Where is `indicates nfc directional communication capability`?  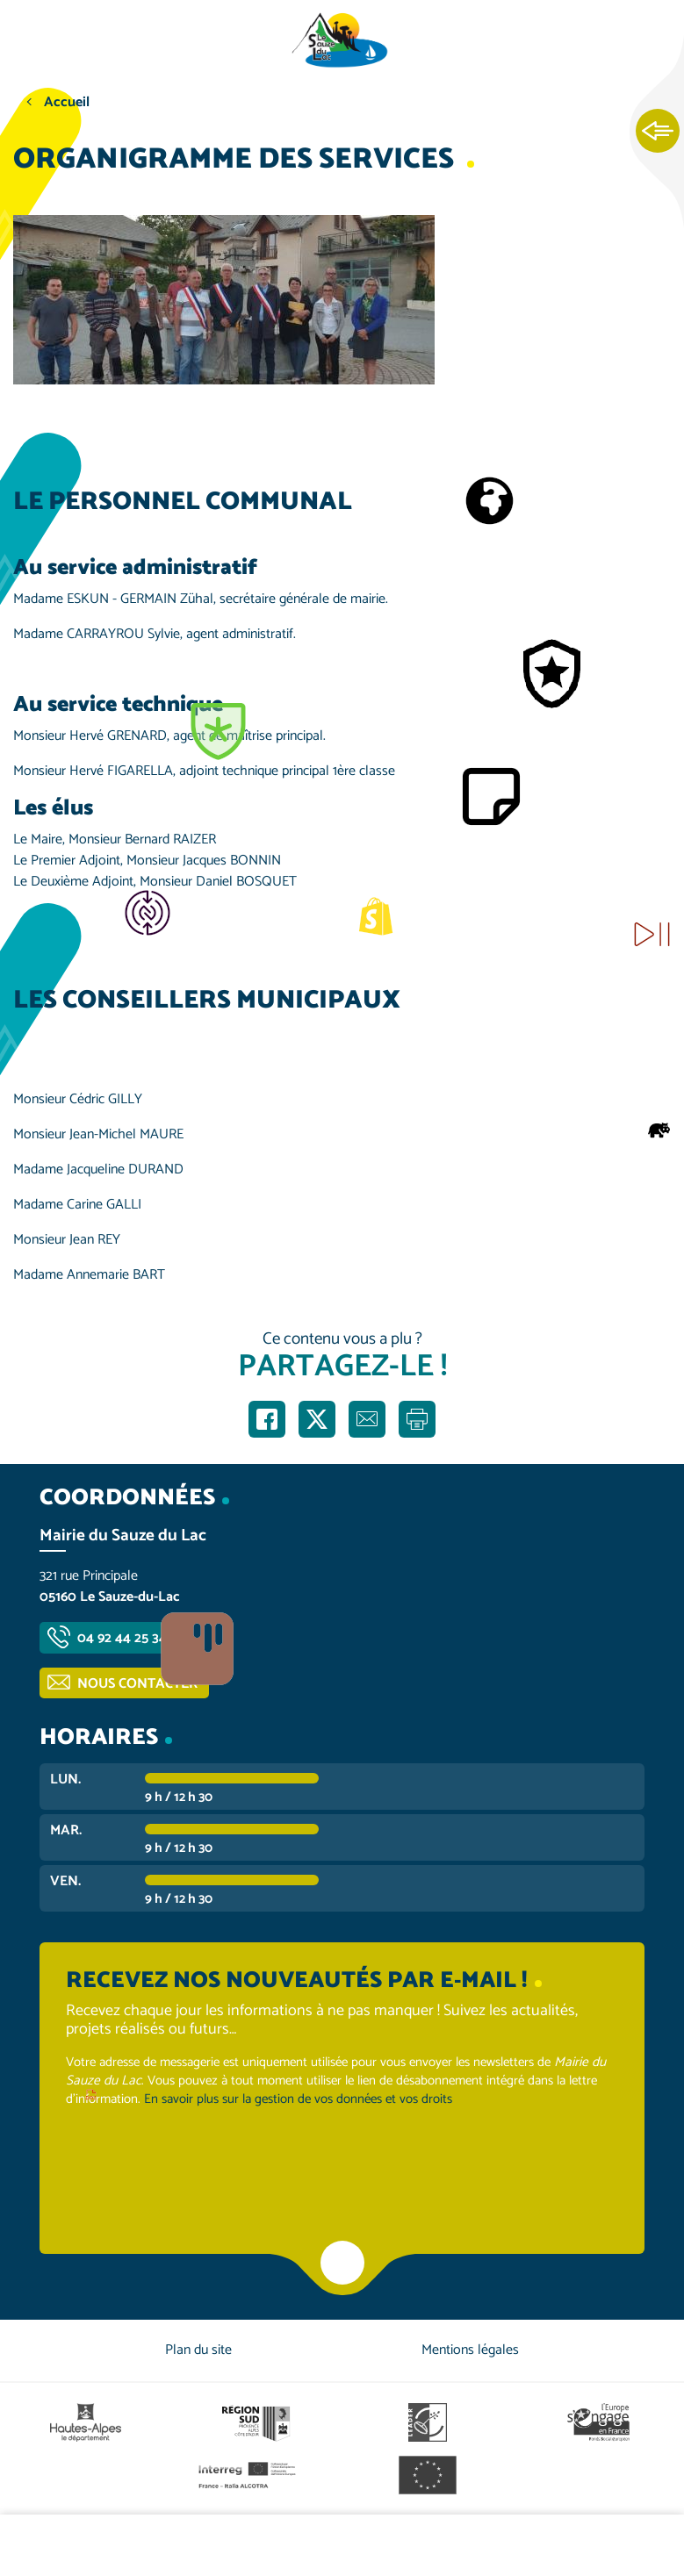 indicates nfc directional communication capability is located at coordinates (148, 913).